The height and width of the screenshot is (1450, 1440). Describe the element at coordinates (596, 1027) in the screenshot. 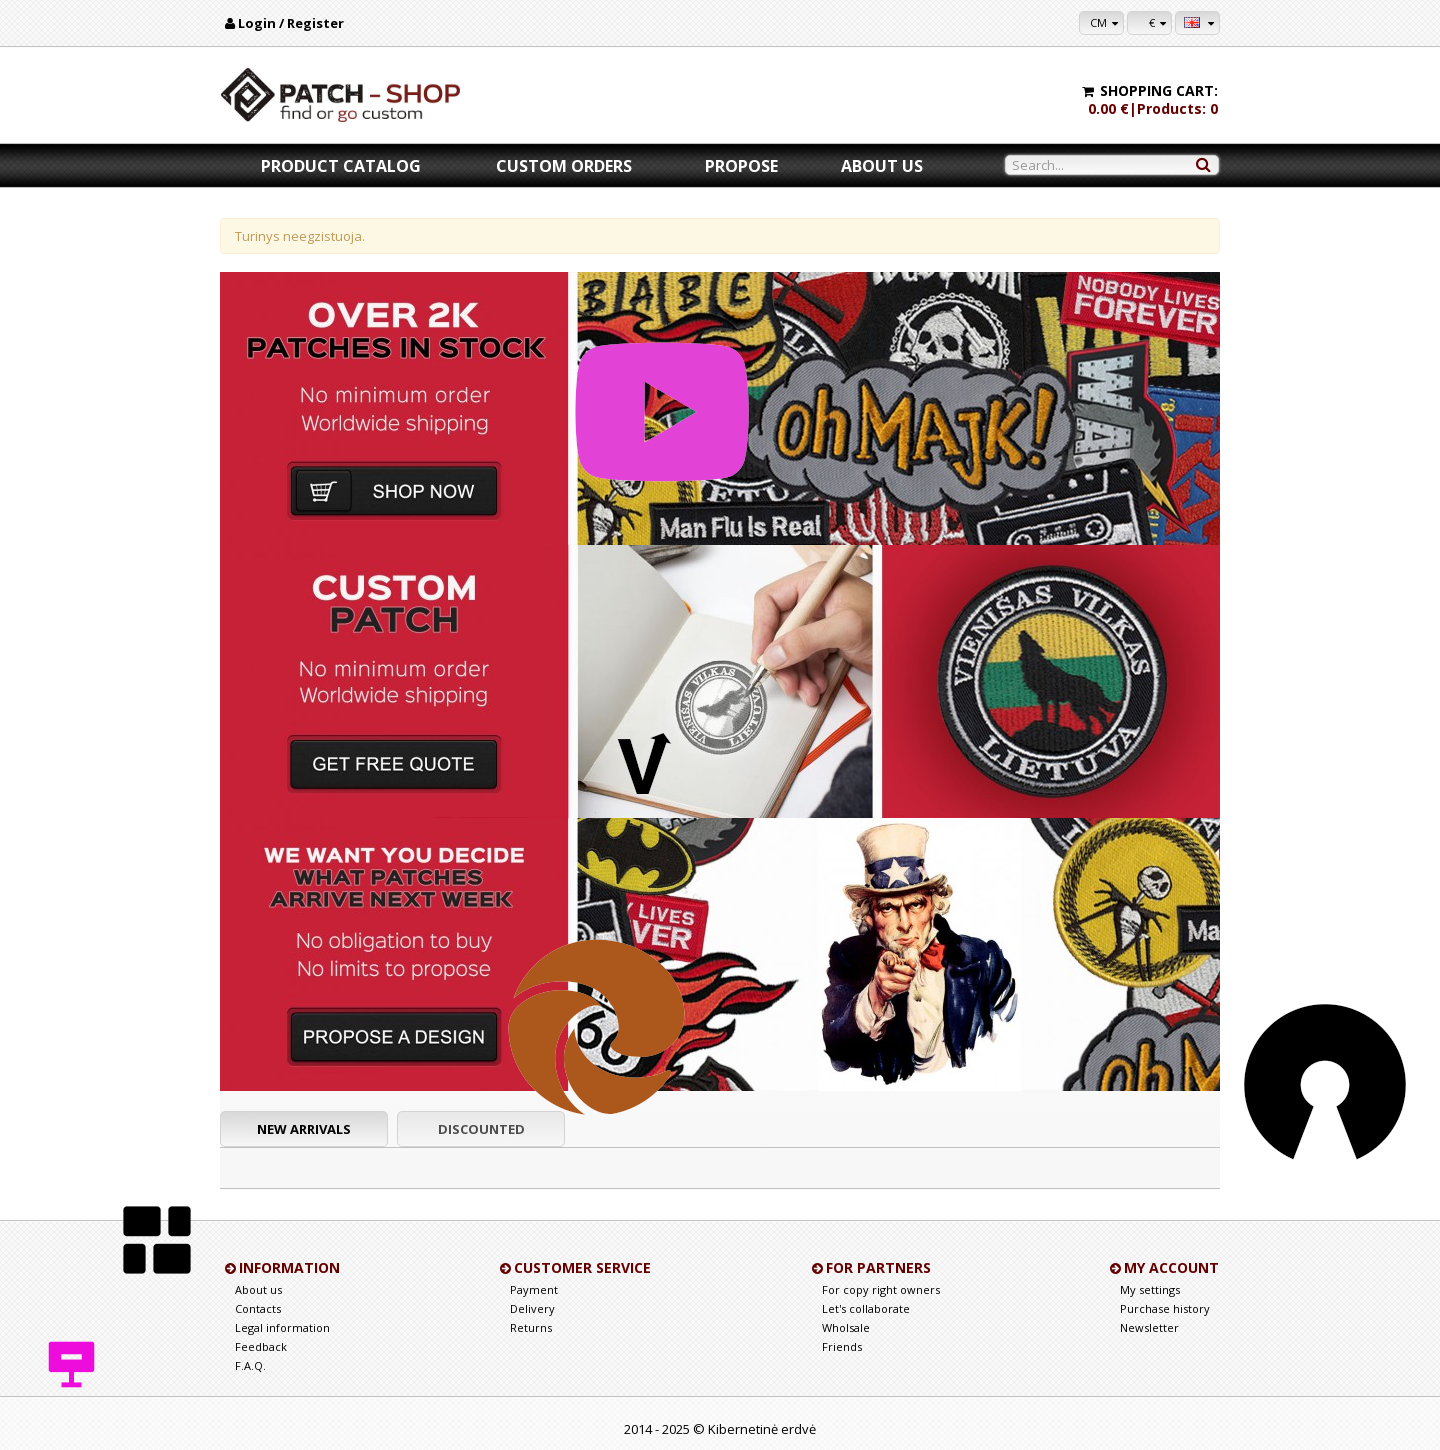

I see `open microsoft edge browser` at that location.